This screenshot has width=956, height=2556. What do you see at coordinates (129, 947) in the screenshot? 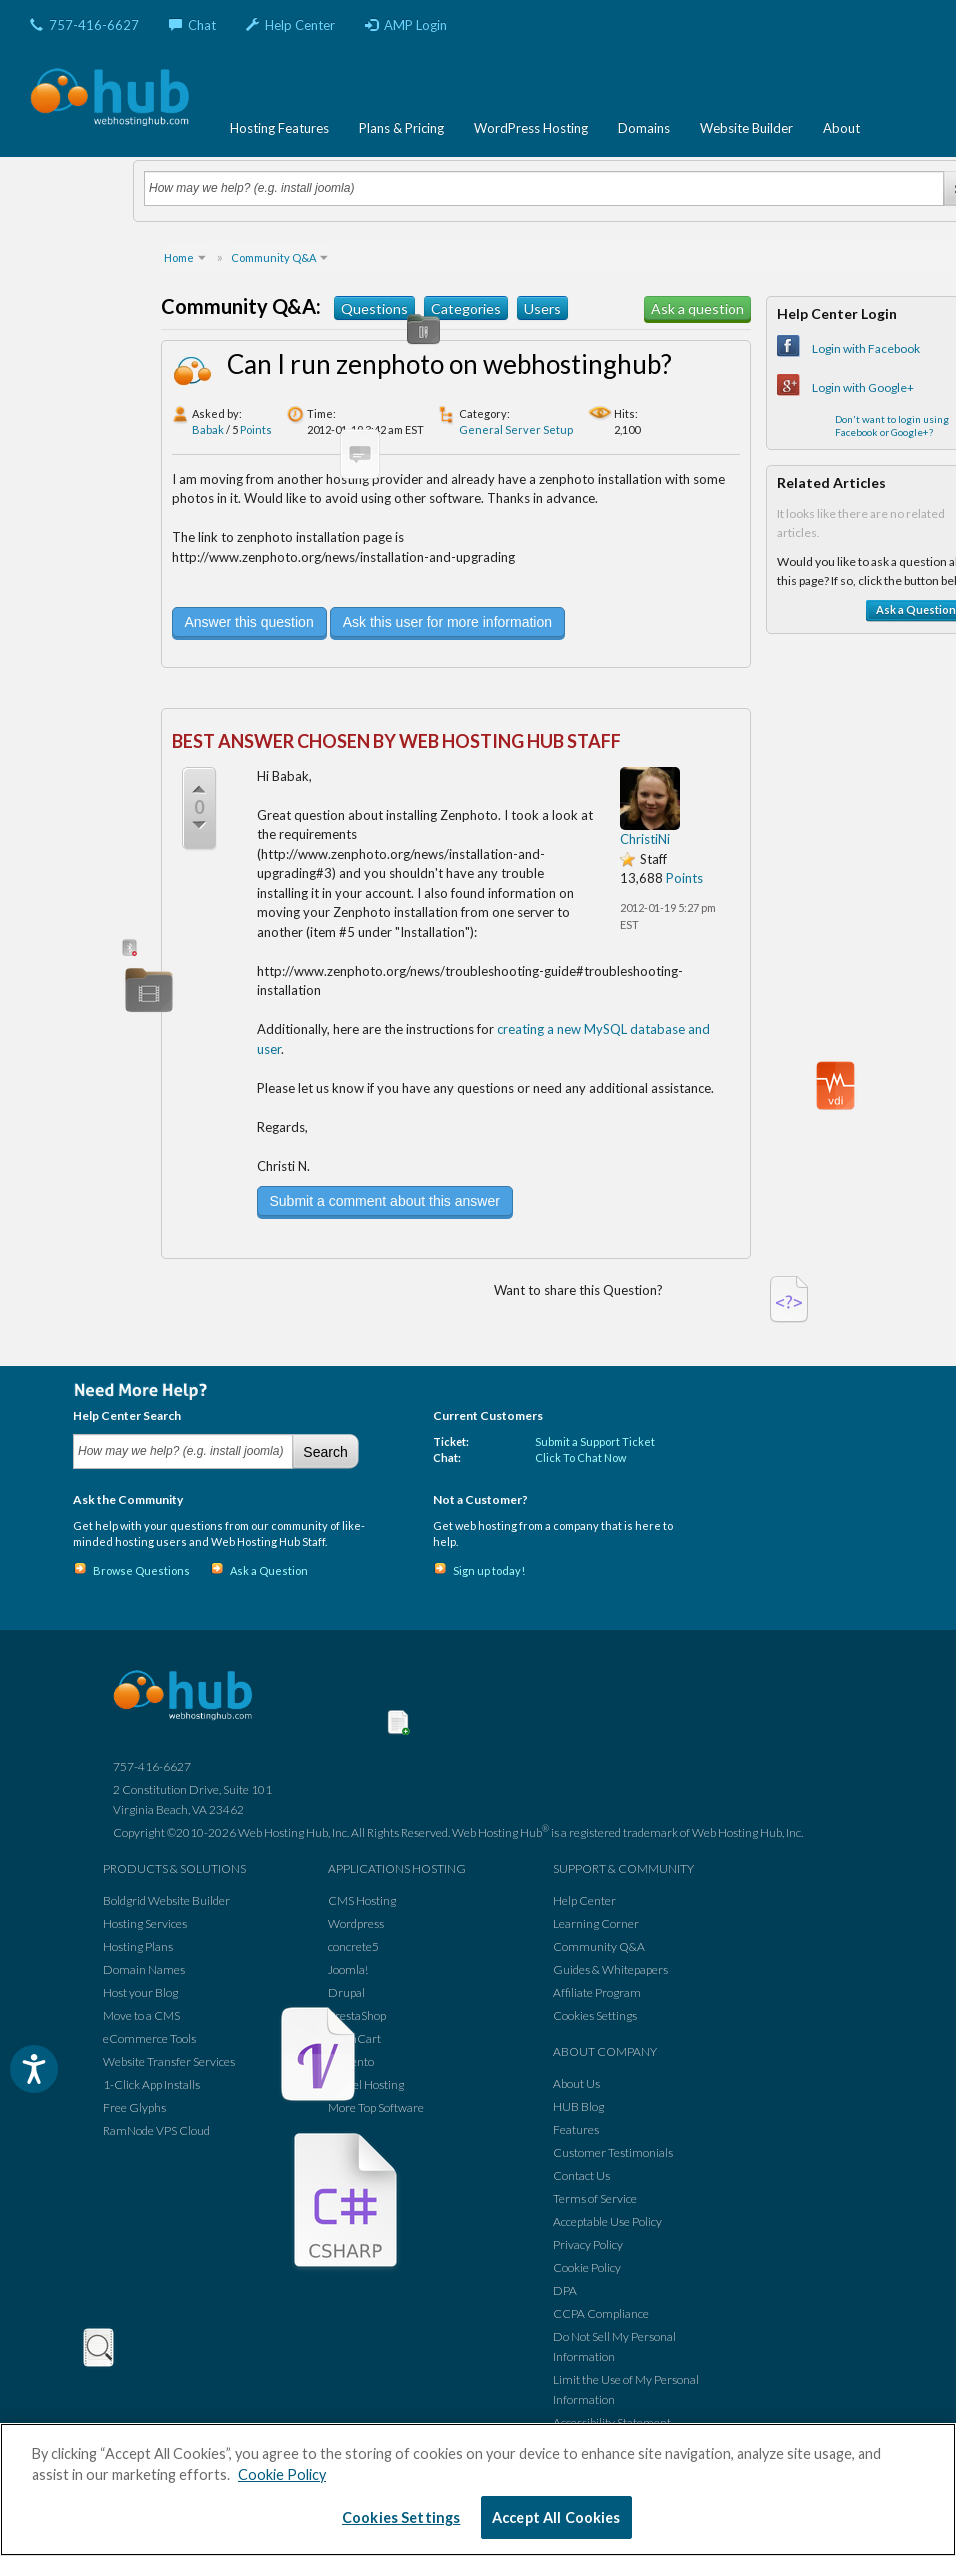
I see `bluetooth is currently disabled` at bounding box center [129, 947].